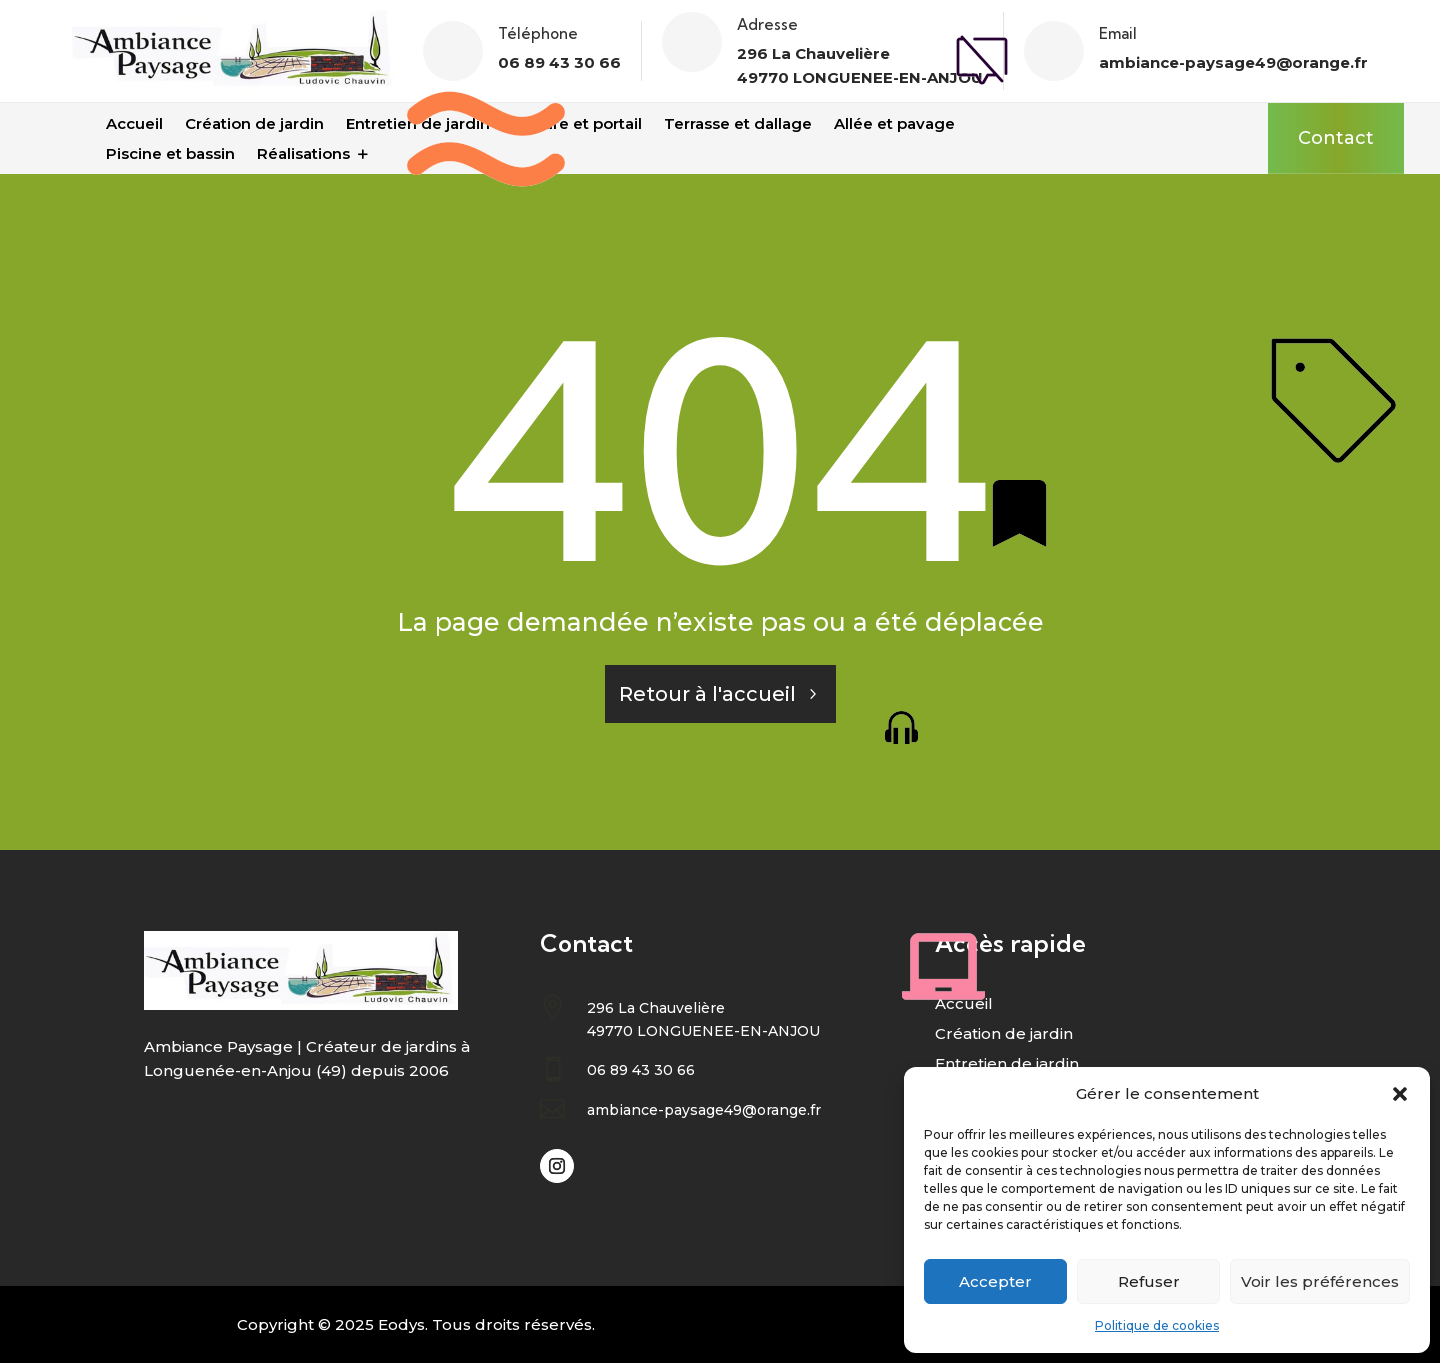  Describe the element at coordinates (943, 966) in the screenshot. I see `access laptop or computer settings` at that location.